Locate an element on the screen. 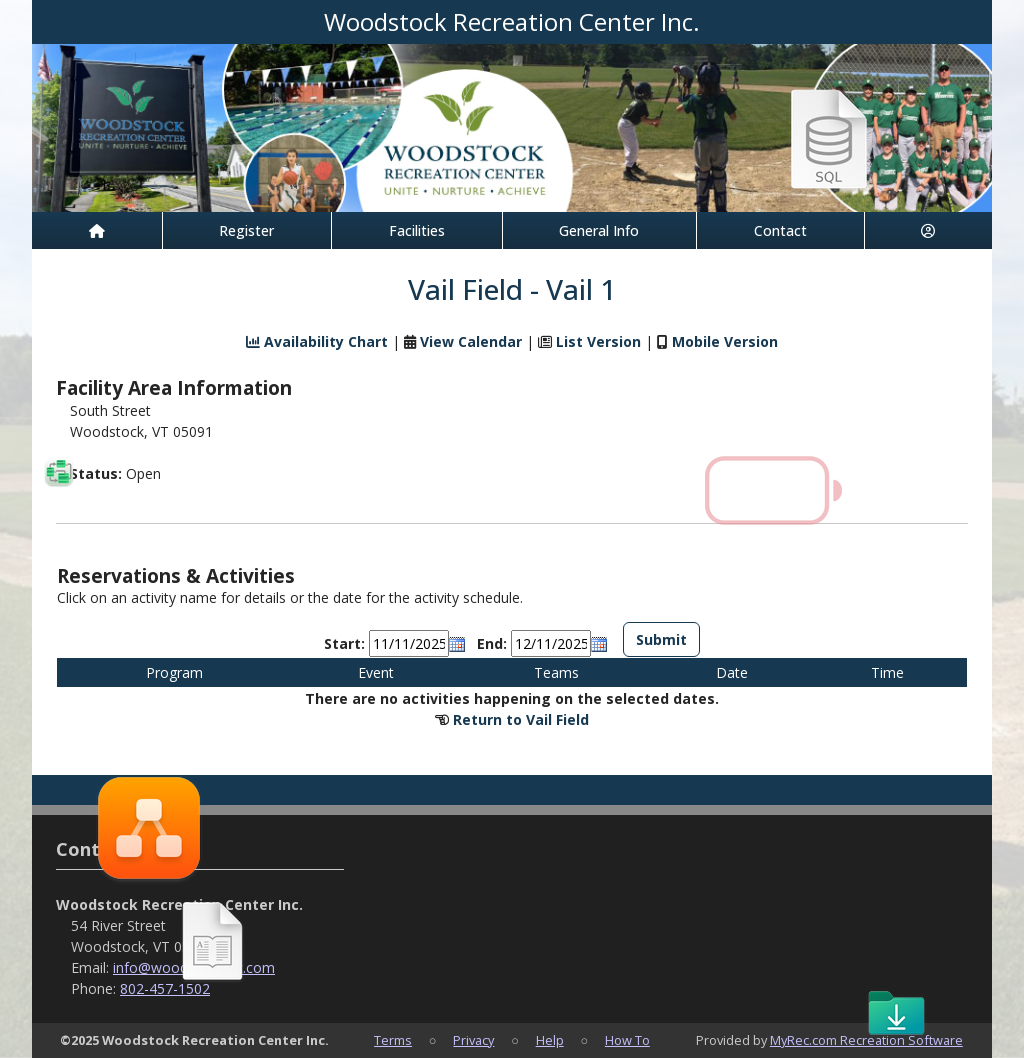  open draw.io diagramming app is located at coordinates (149, 828).